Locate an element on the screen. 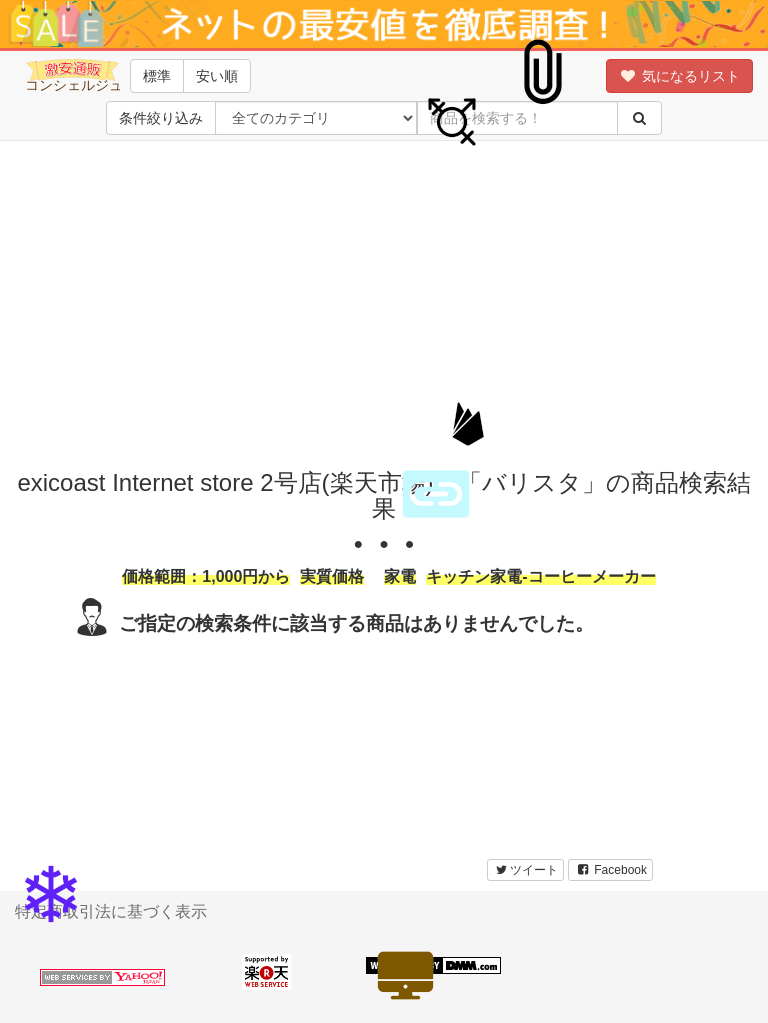 Image resolution: width=768 pixels, height=1023 pixels. attach a file to your message is located at coordinates (543, 72).